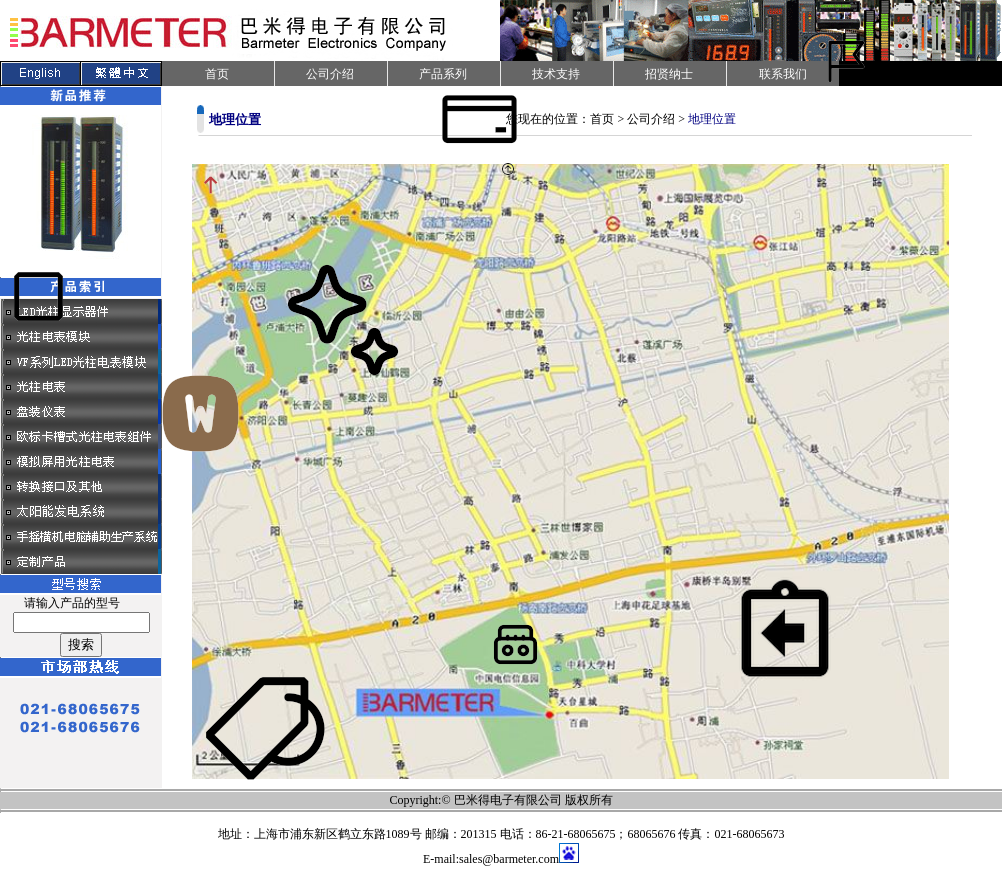  What do you see at coordinates (200, 413) in the screenshot?
I see `app icon for a service or brand starting with "W"` at bounding box center [200, 413].